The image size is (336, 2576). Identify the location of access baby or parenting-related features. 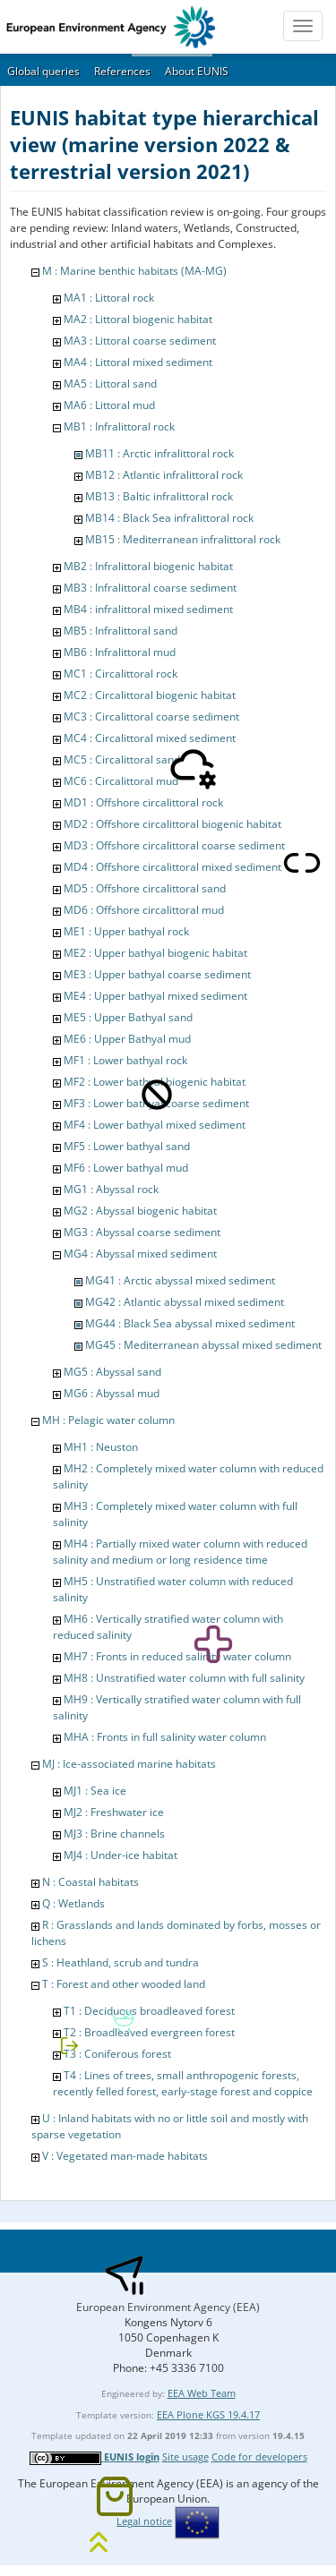
(123, 2020).